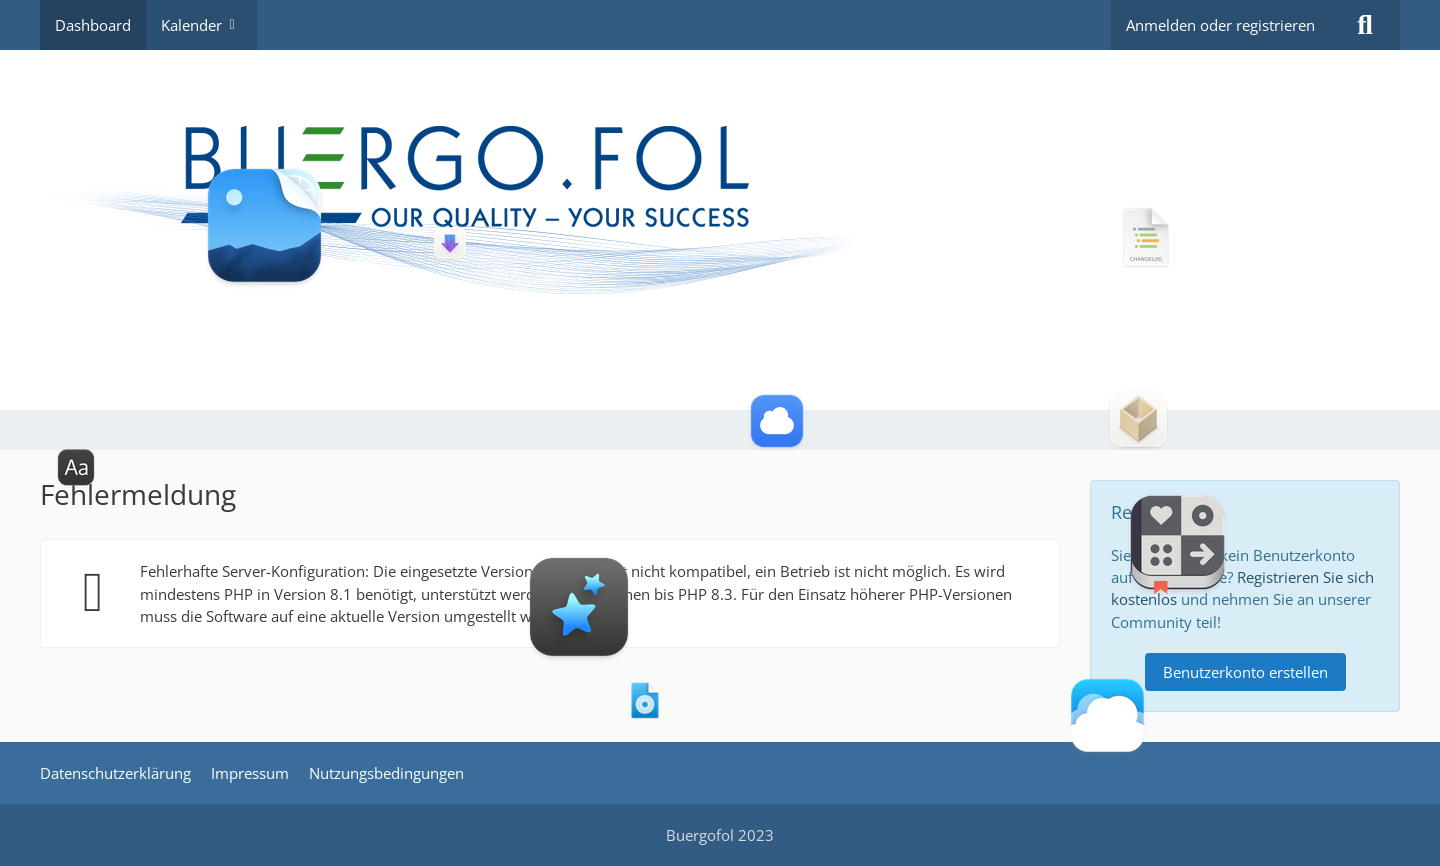 The image size is (1440, 866). Describe the element at coordinates (645, 701) in the screenshot. I see `an ovf virtual machine configuration file` at that location.